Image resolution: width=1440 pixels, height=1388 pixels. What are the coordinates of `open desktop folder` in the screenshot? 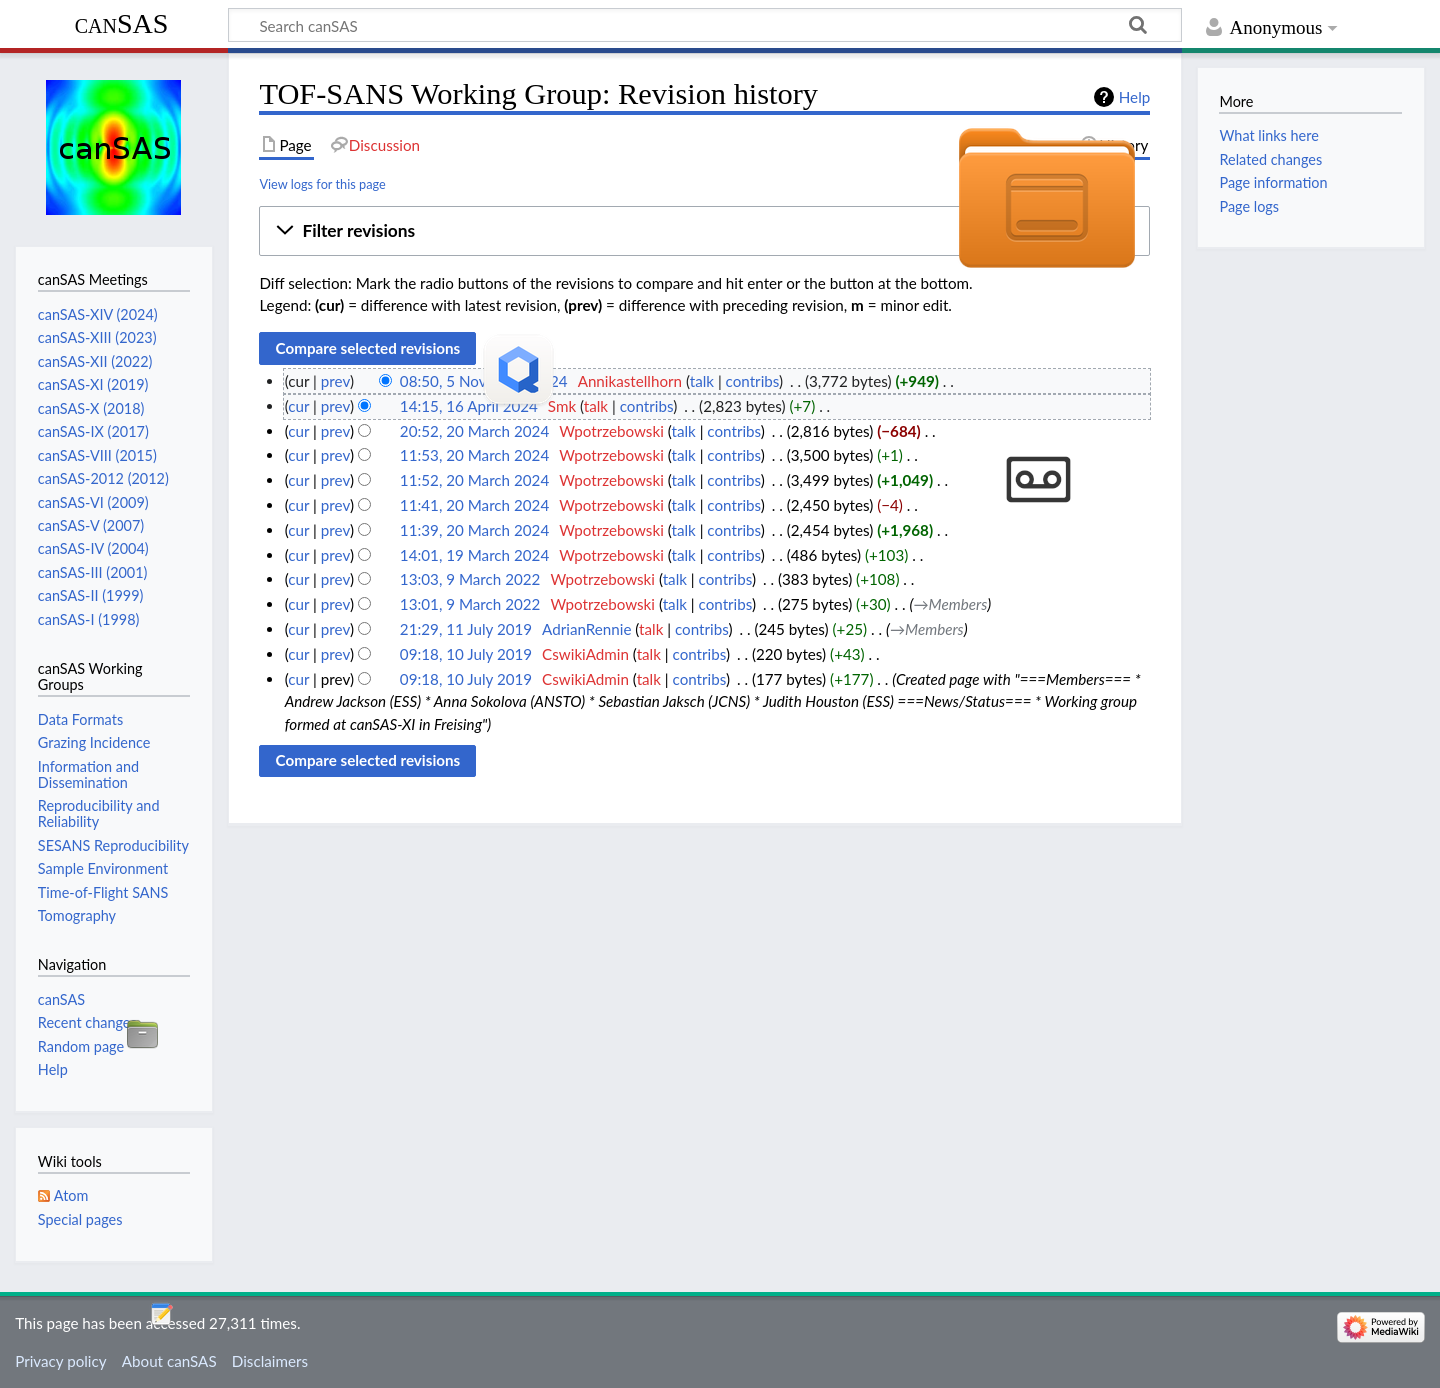 It's located at (1047, 198).